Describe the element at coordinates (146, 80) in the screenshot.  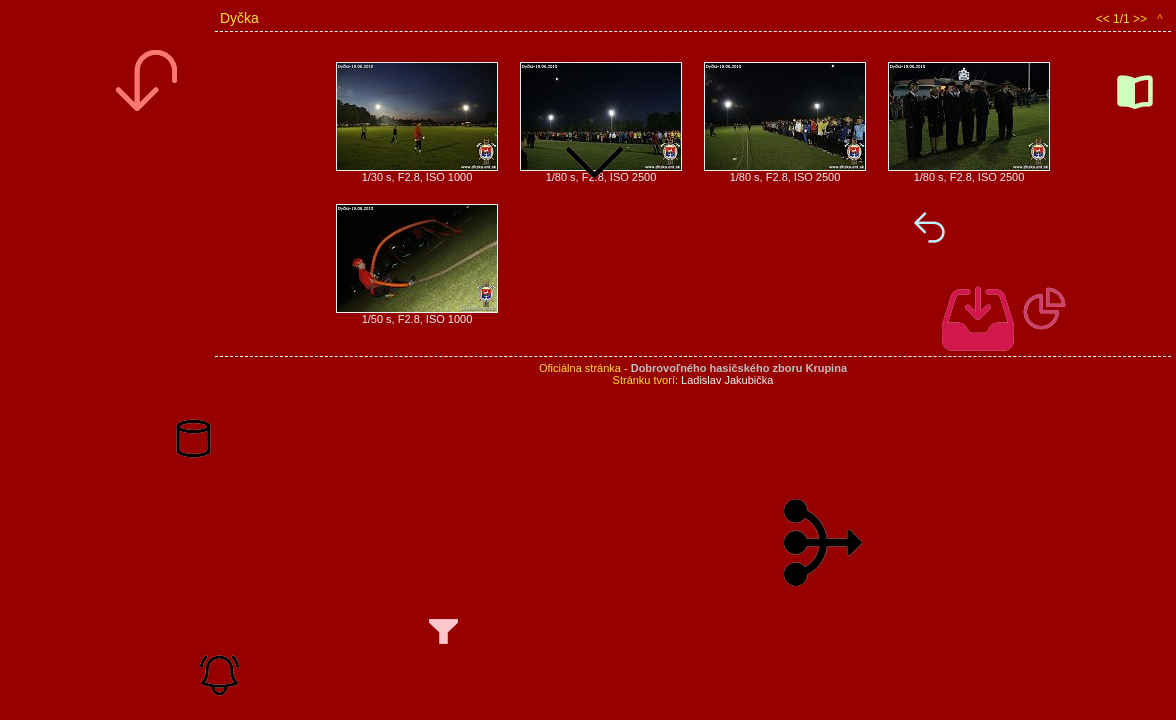
I see `redo an action` at that location.